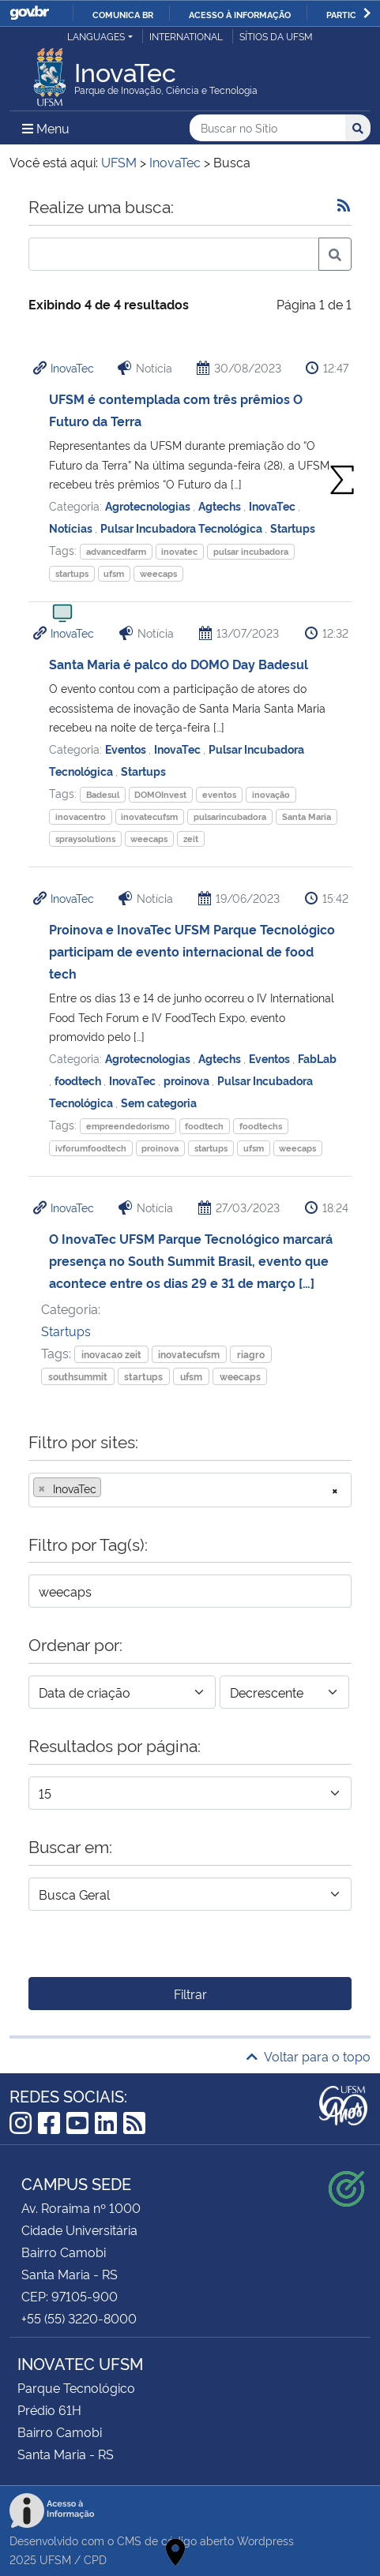 Image resolution: width=380 pixels, height=2576 pixels. What do you see at coordinates (346, 2188) in the screenshot?
I see `set a goal or objective` at bounding box center [346, 2188].